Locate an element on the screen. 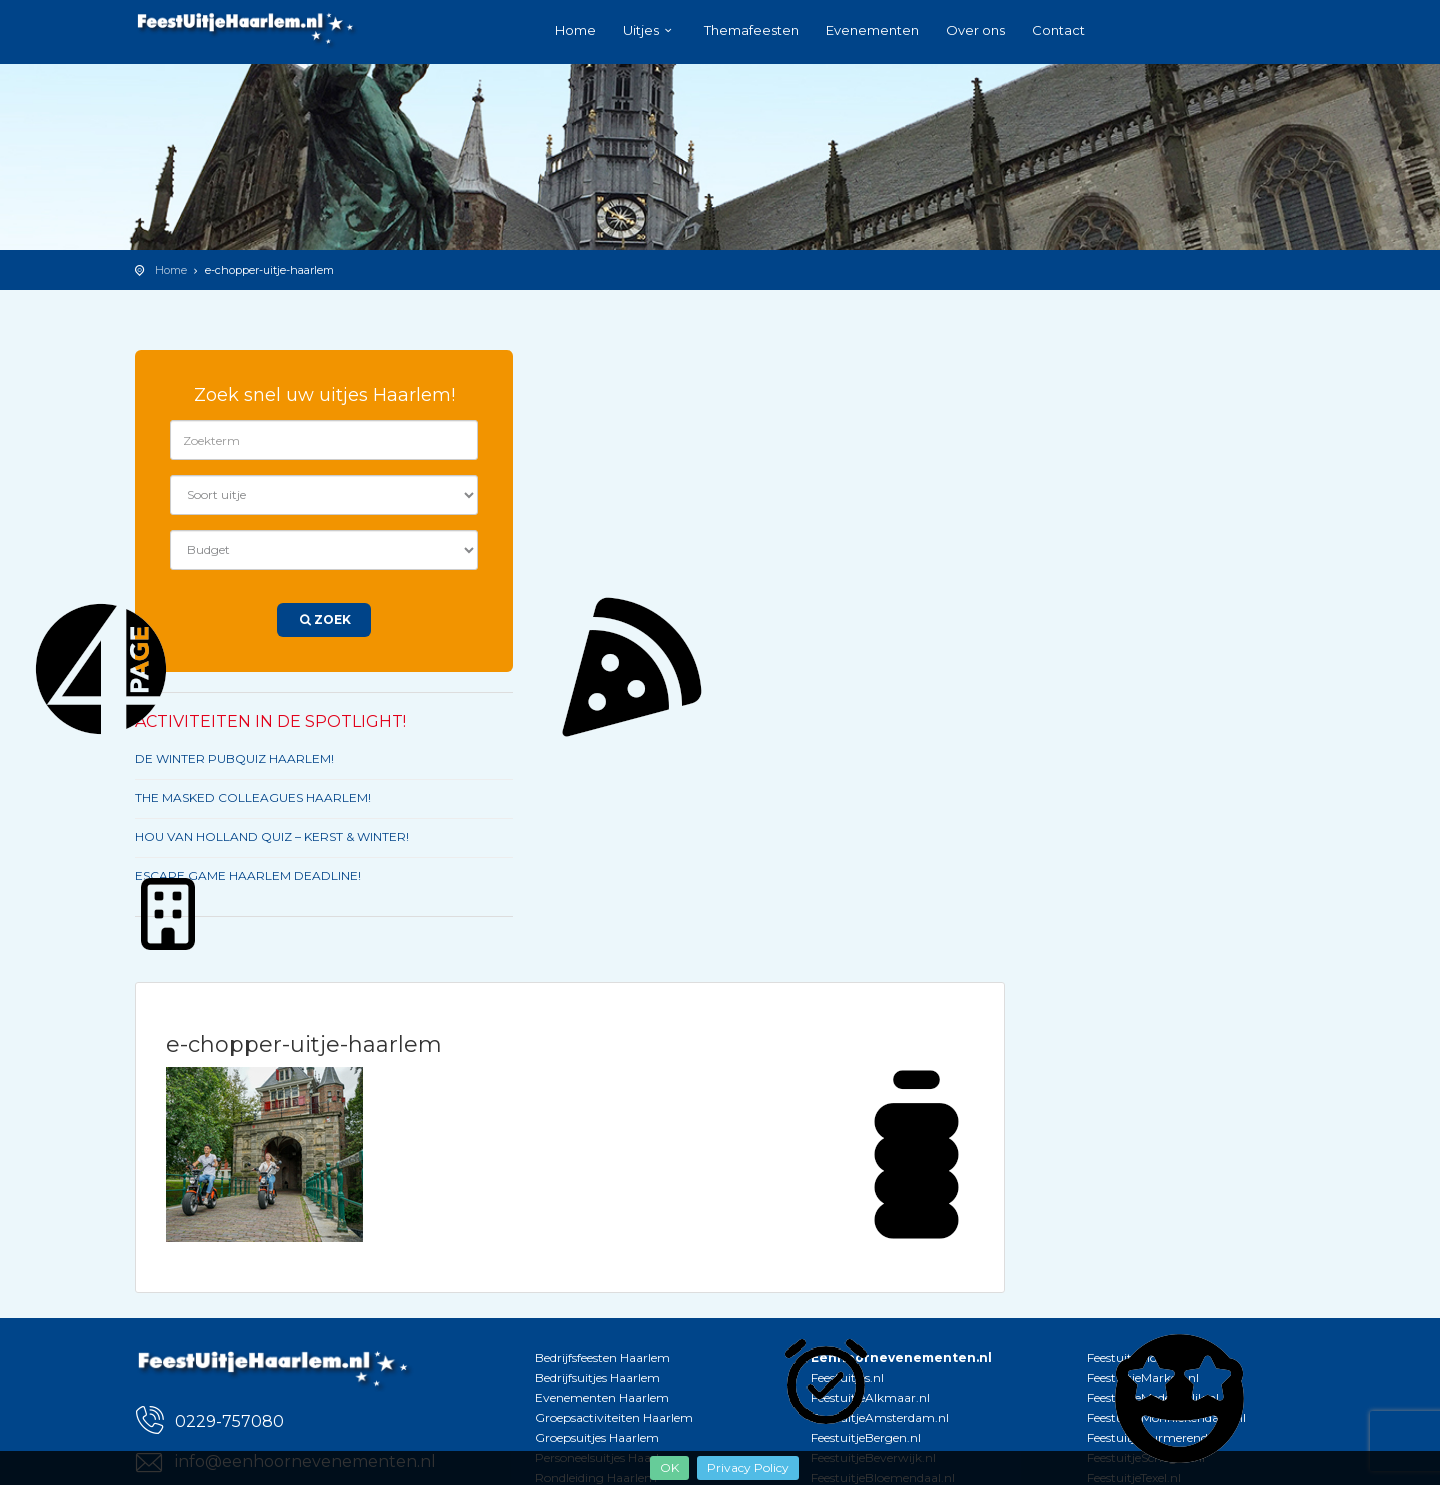  alarm is set and active is located at coordinates (826, 1381).